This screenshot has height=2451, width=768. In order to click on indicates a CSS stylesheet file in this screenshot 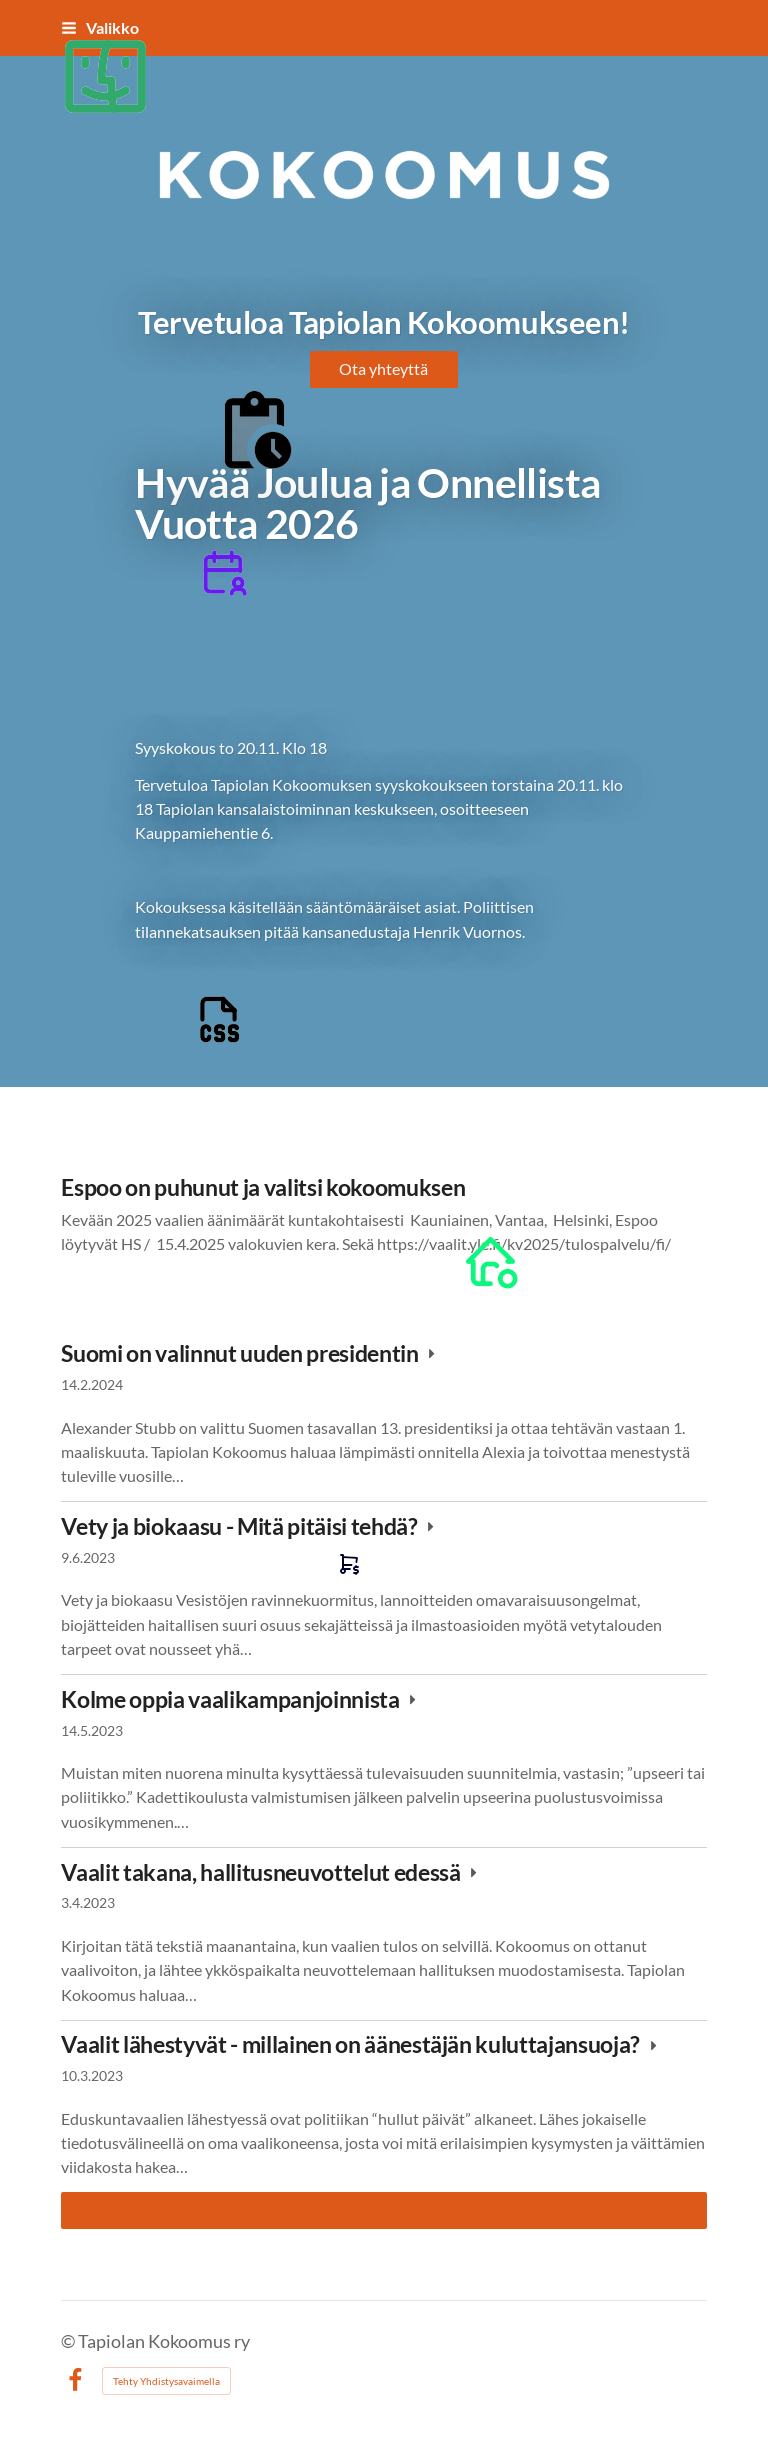, I will do `click(218, 1019)`.